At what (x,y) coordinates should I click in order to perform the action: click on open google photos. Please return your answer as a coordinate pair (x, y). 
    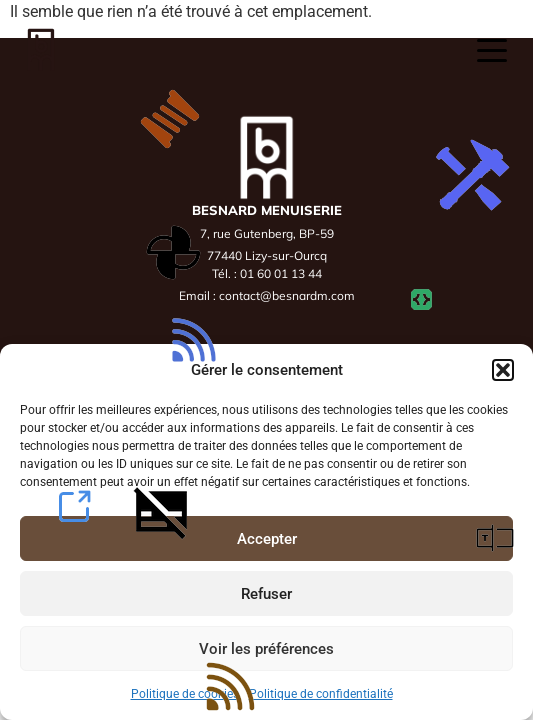
    Looking at the image, I should click on (173, 252).